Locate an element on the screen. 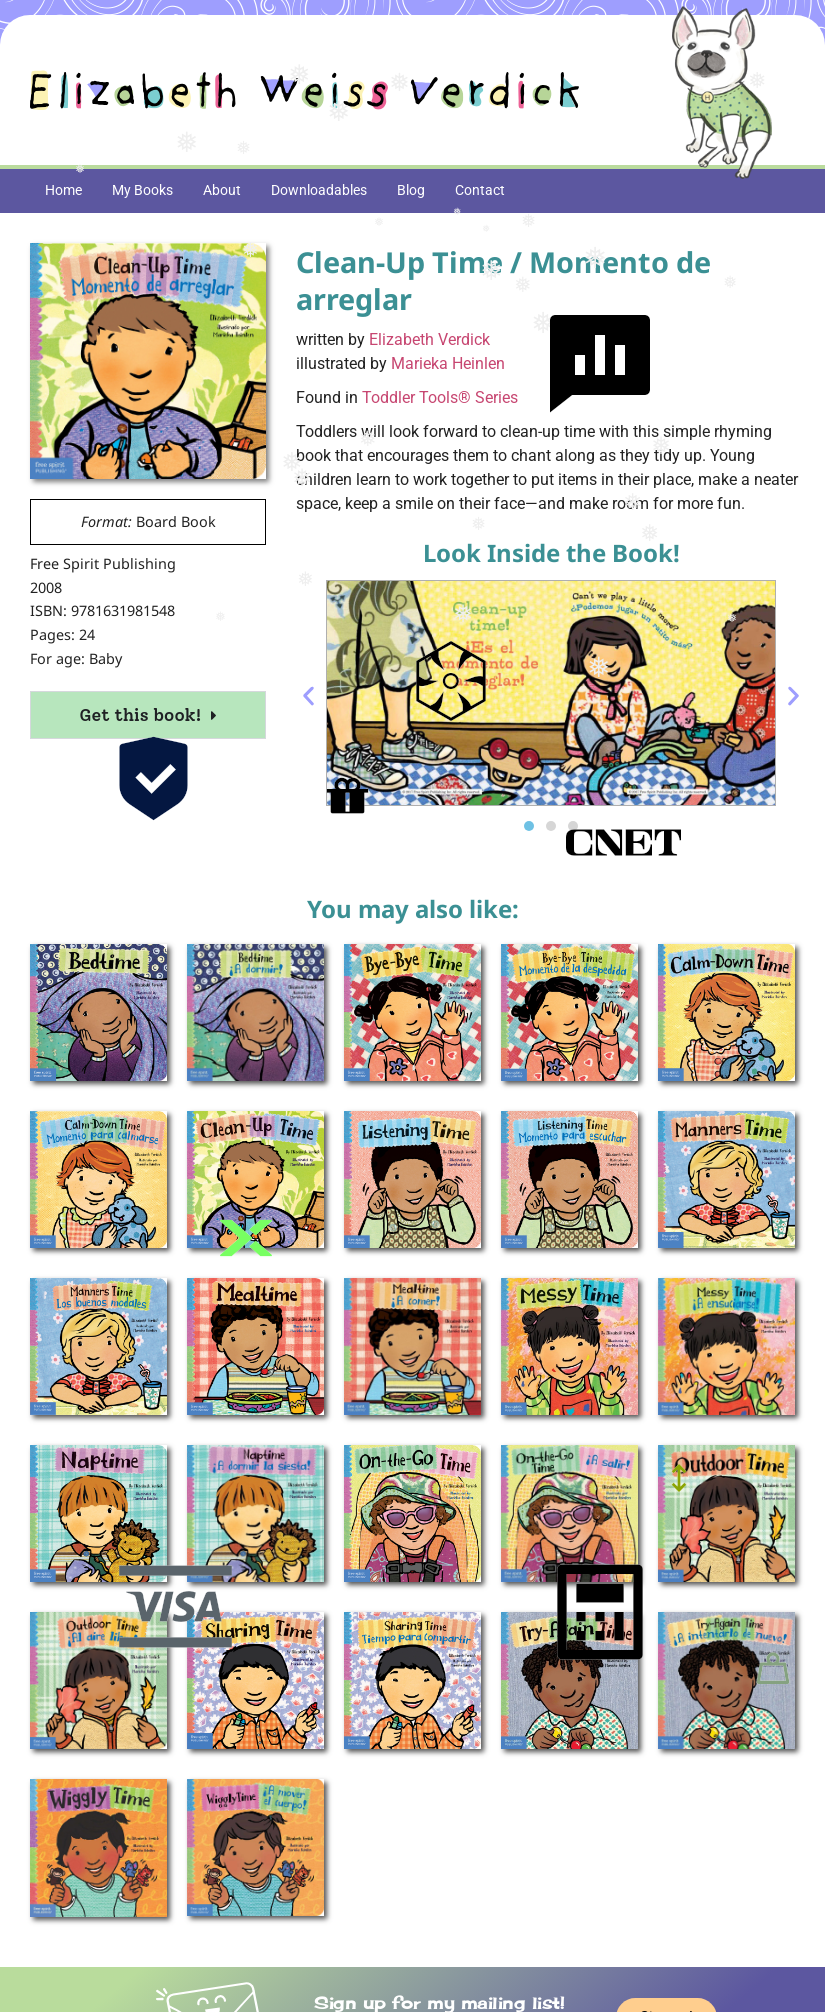 The image size is (825, 2012). visit cnet website or app is located at coordinates (623, 842).